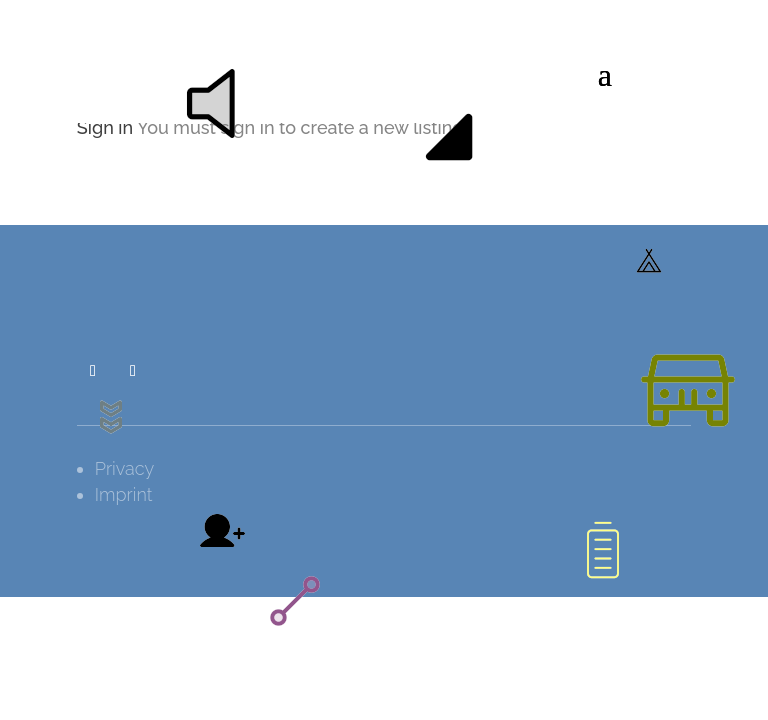 This screenshot has width=768, height=720. I want to click on indicates full battery charge, so click(603, 551).